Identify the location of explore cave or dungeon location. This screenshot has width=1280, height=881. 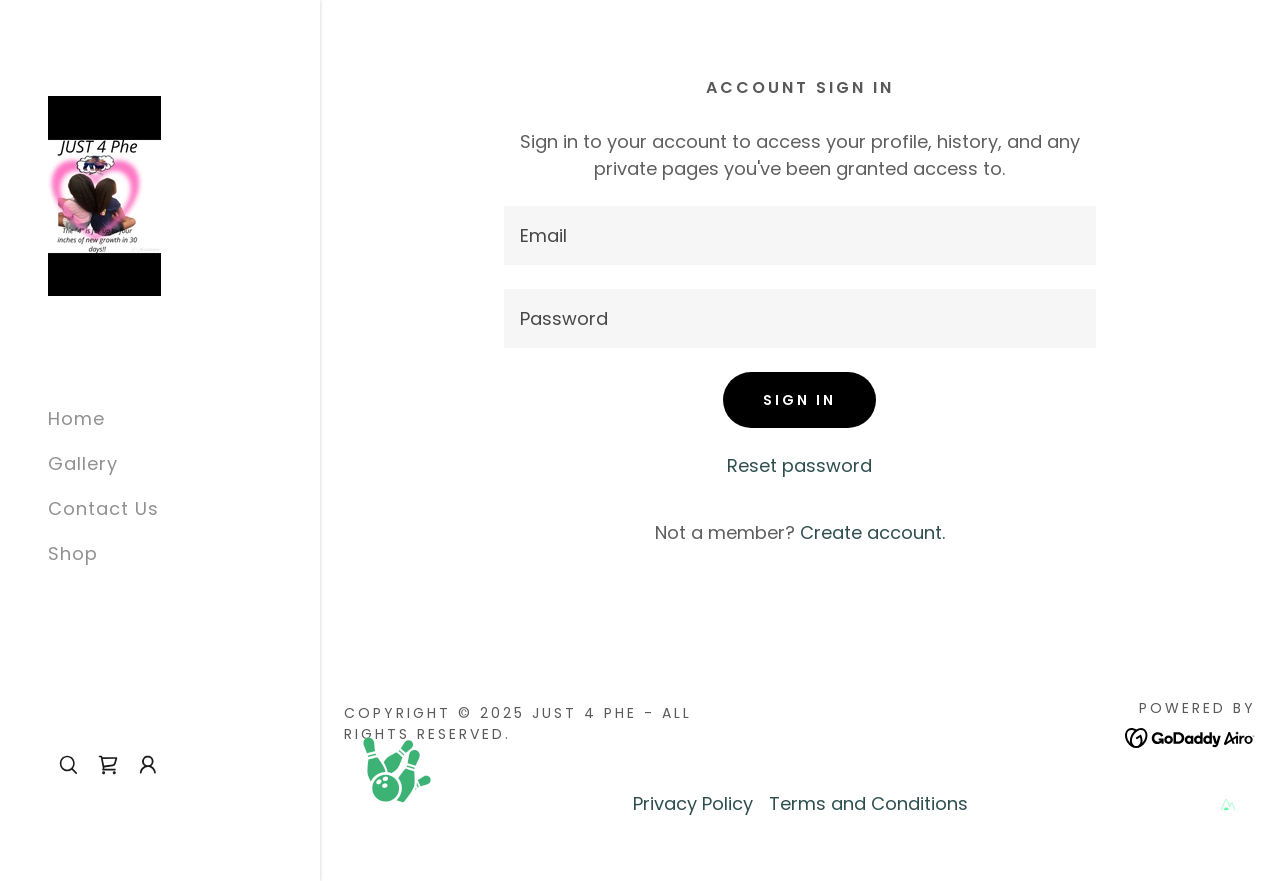
(1228, 805).